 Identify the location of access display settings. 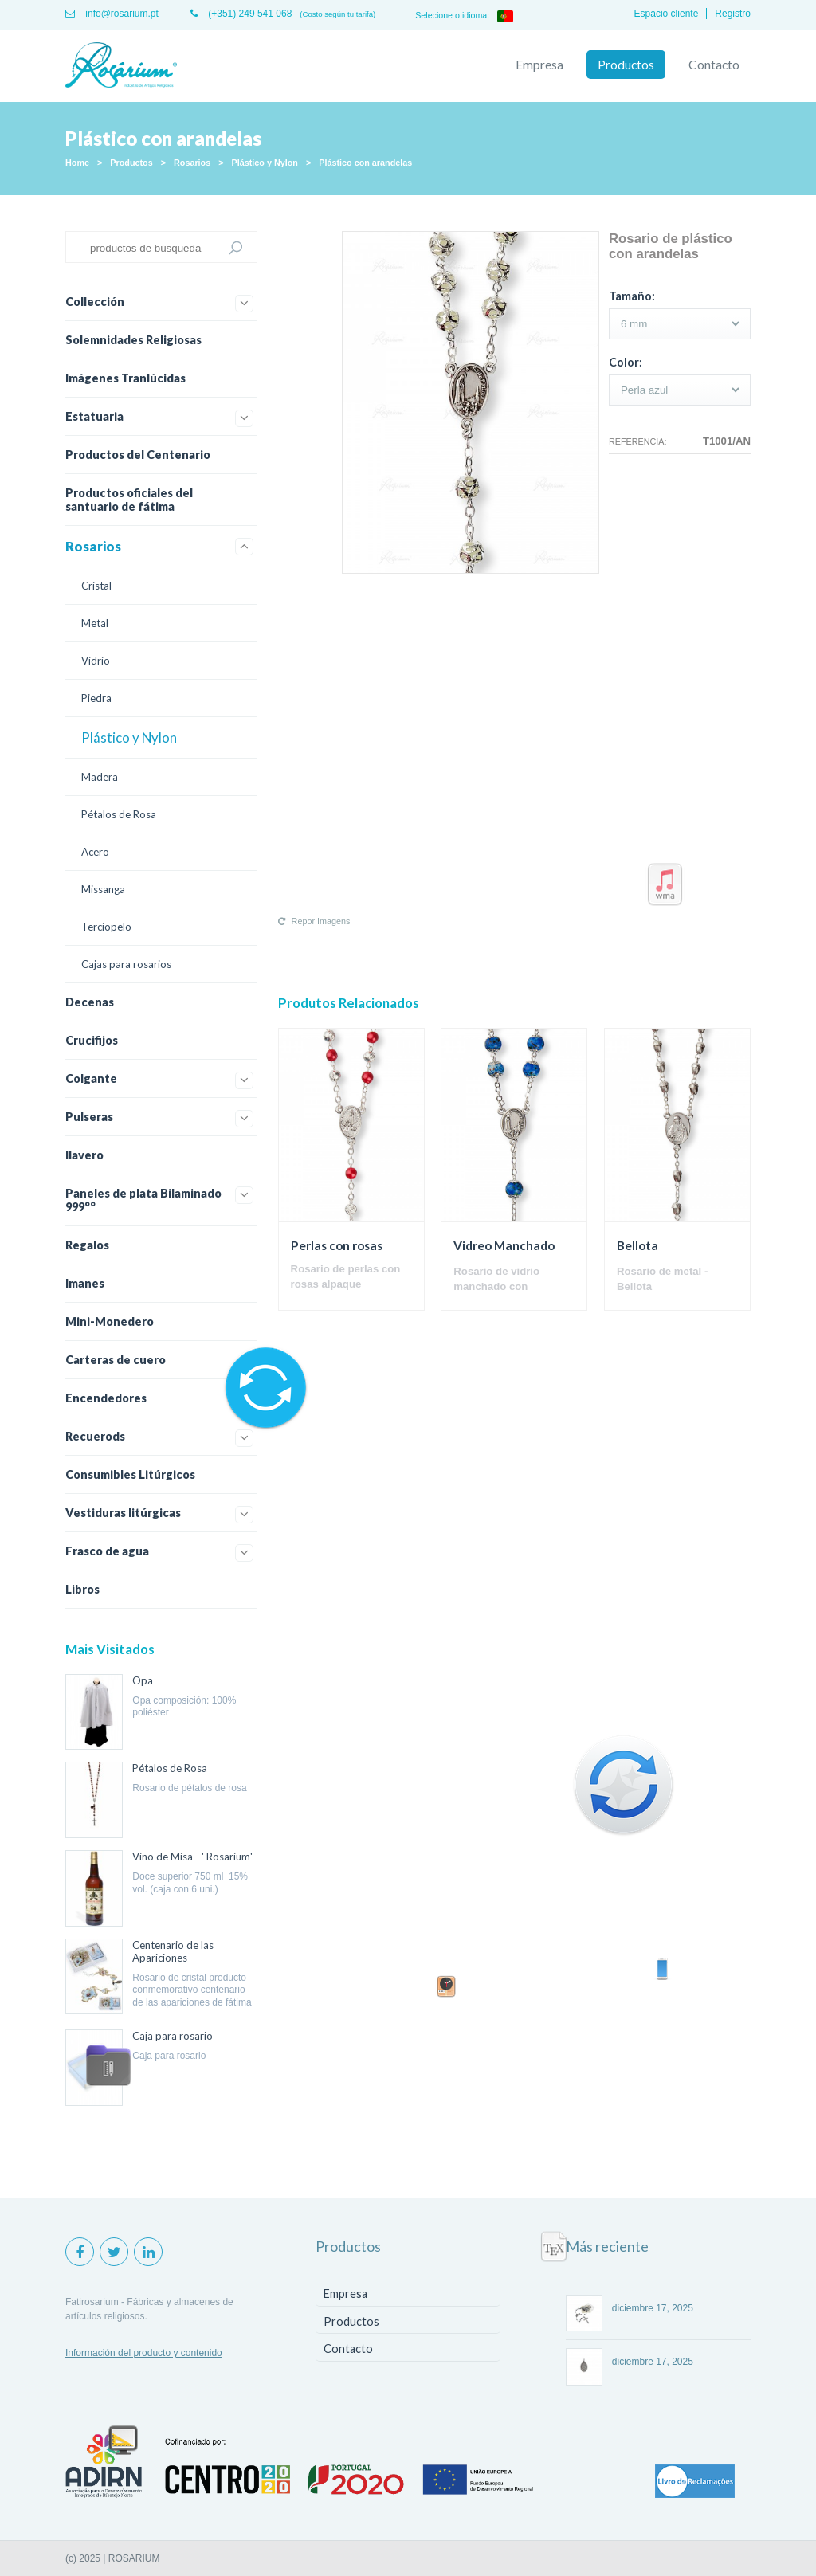
(123, 2440).